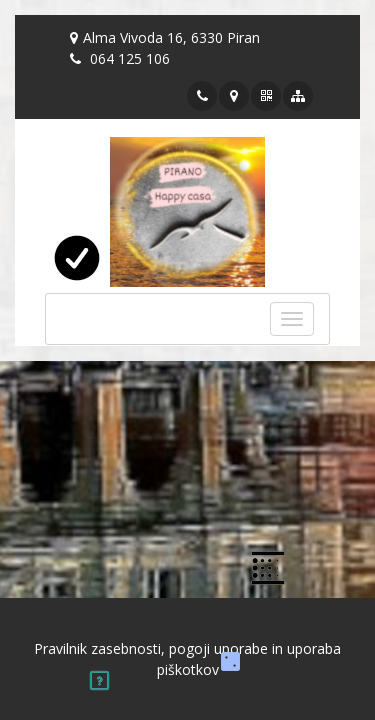 The width and height of the screenshot is (375, 720). Describe the element at coordinates (230, 661) in the screenshot. I see `indicates a random or chance-based action` at that location.